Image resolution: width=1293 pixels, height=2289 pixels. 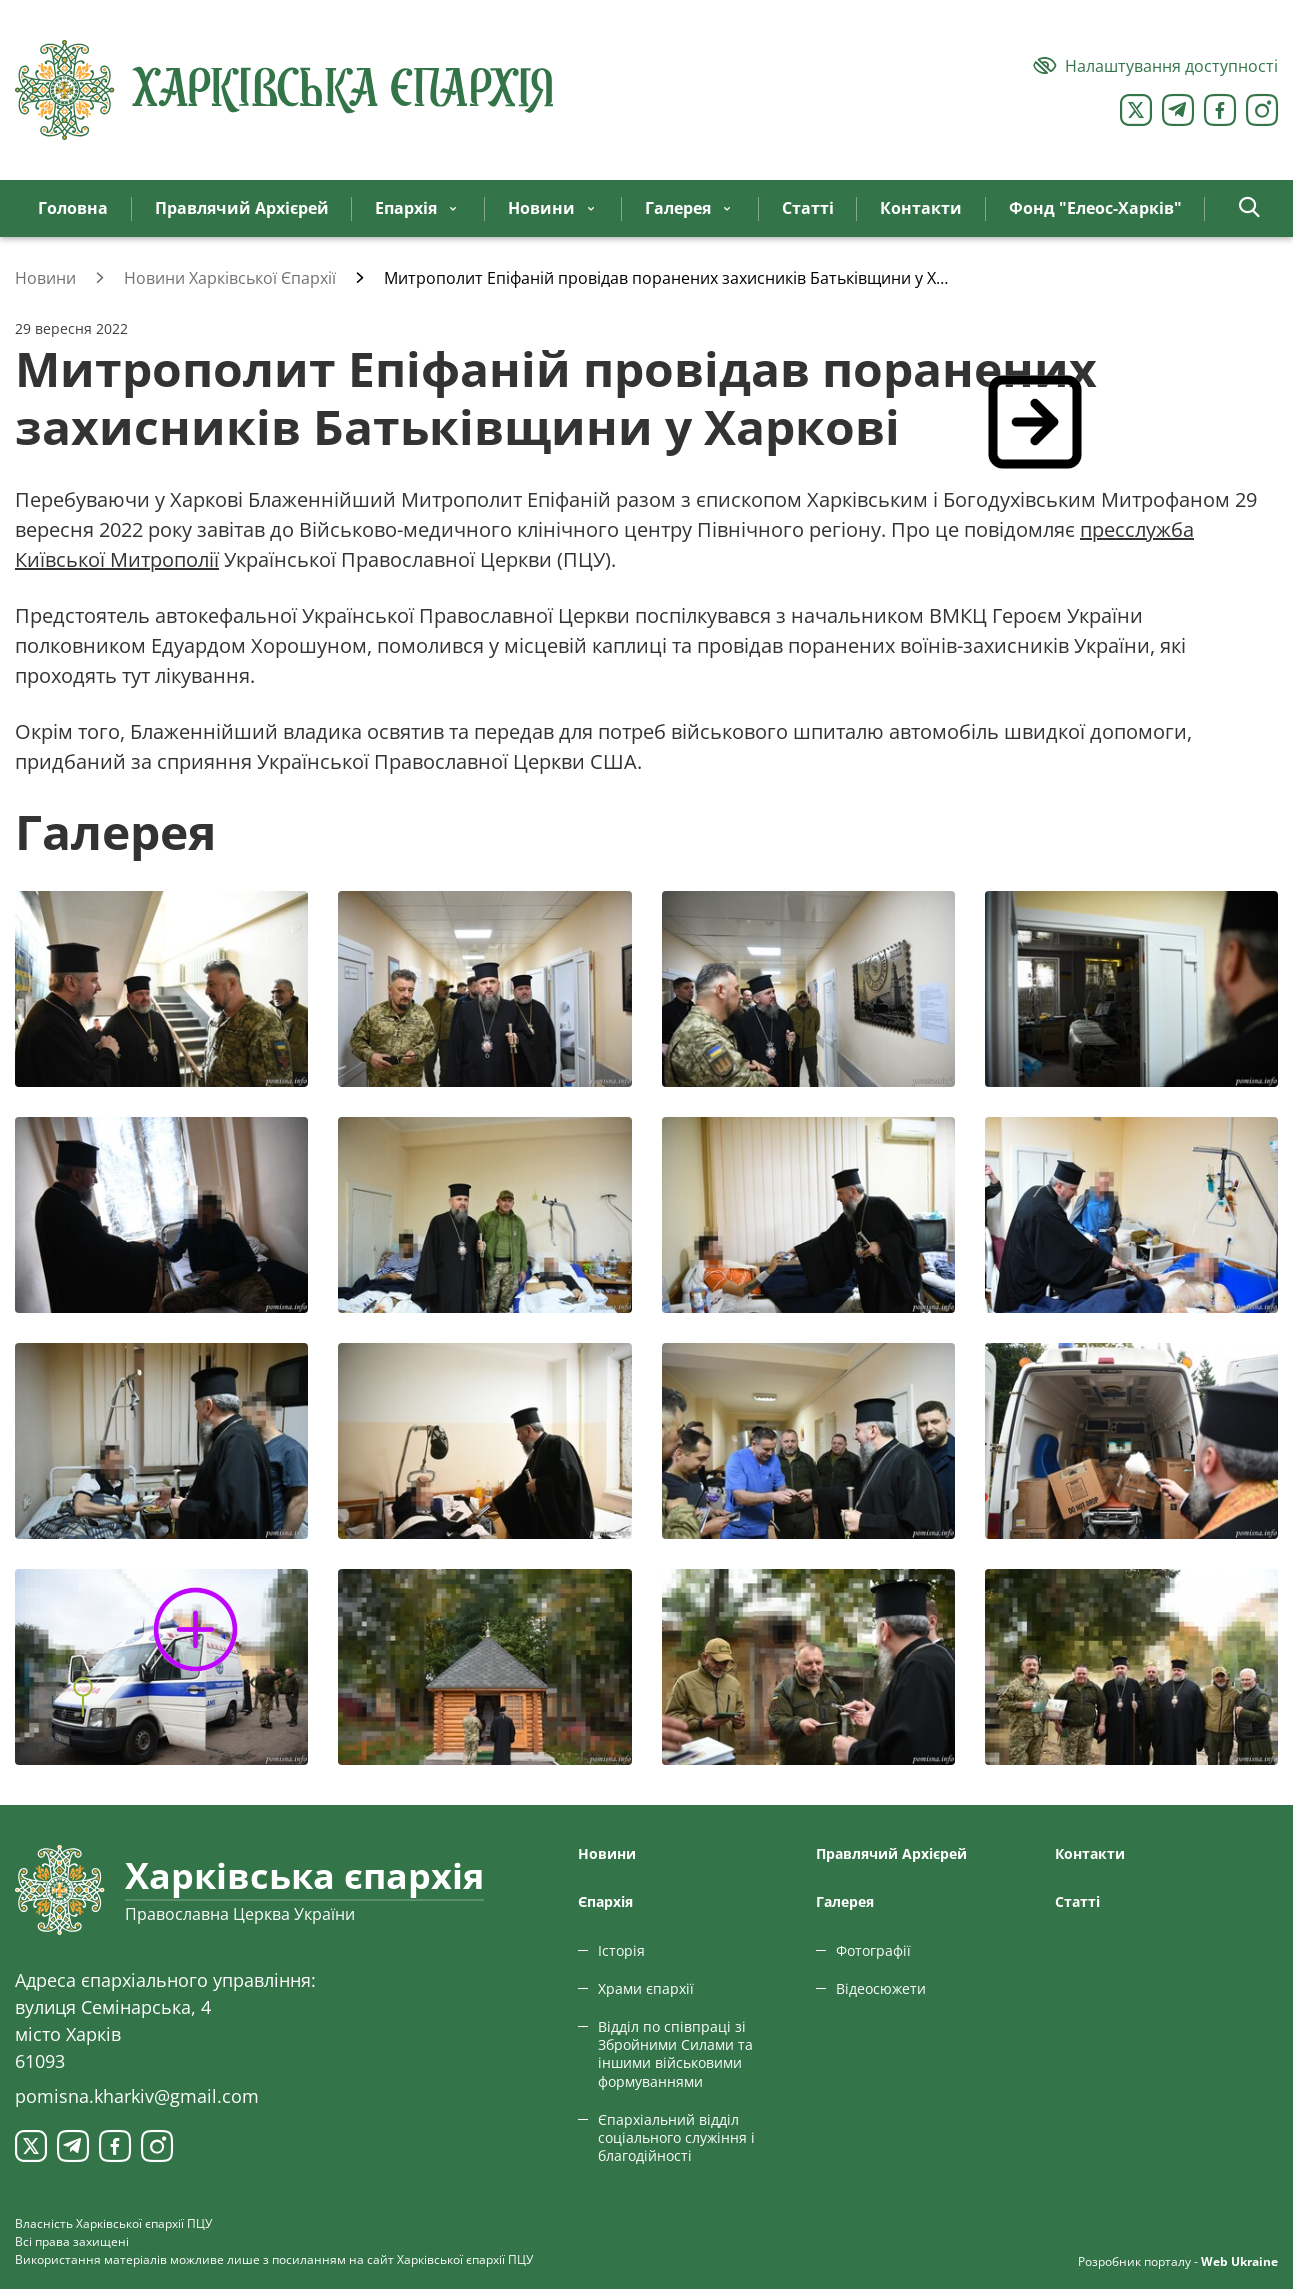 I want to click on mark a location on the map, so click(x=83, y=1697).